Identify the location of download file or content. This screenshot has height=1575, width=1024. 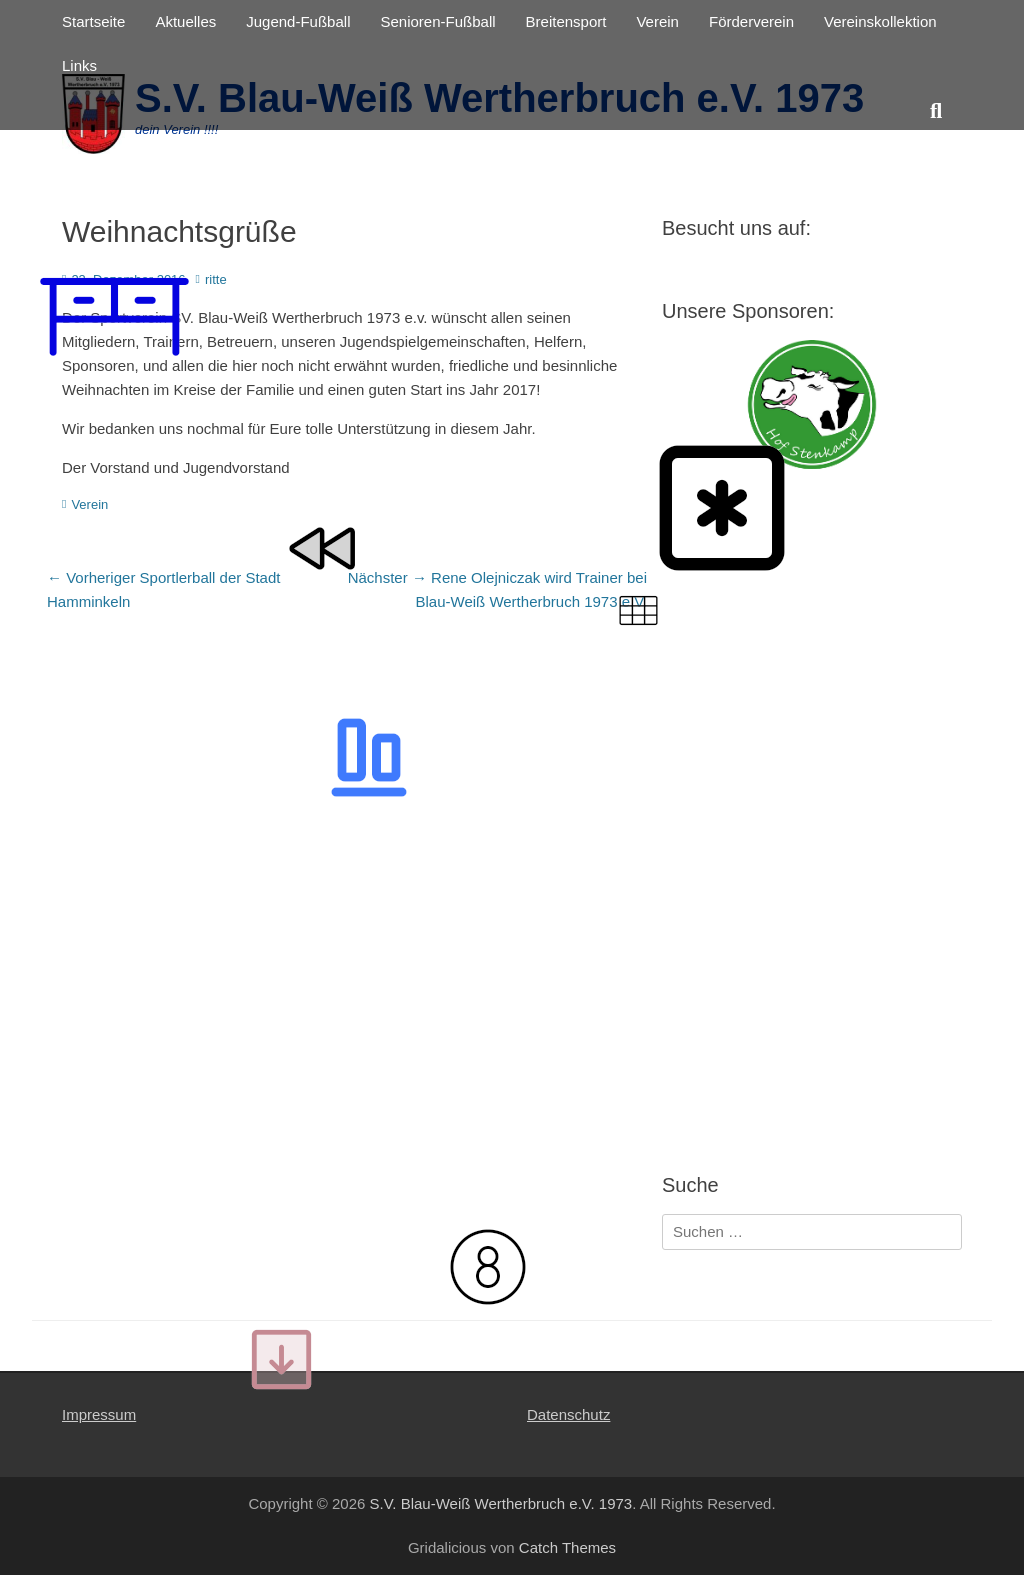
(281, 1359).